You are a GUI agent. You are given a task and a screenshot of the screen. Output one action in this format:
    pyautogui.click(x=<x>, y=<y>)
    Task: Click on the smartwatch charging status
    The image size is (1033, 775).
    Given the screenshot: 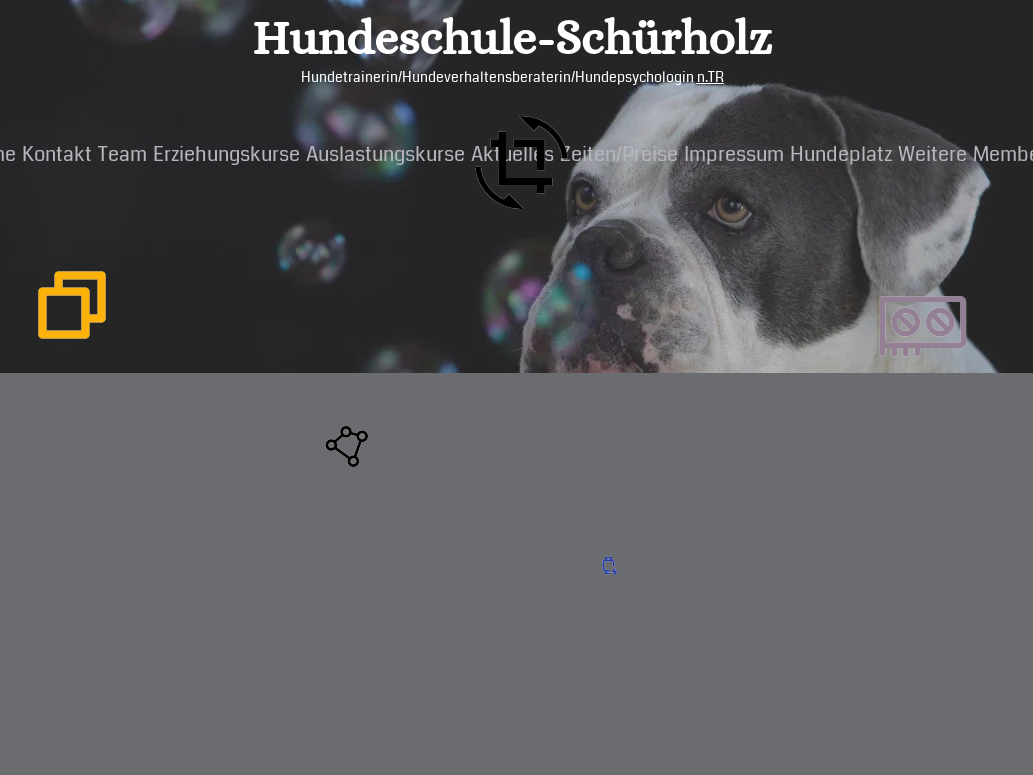 What is the action you would take?
    pyautogui.click(x=608, y=565)
    